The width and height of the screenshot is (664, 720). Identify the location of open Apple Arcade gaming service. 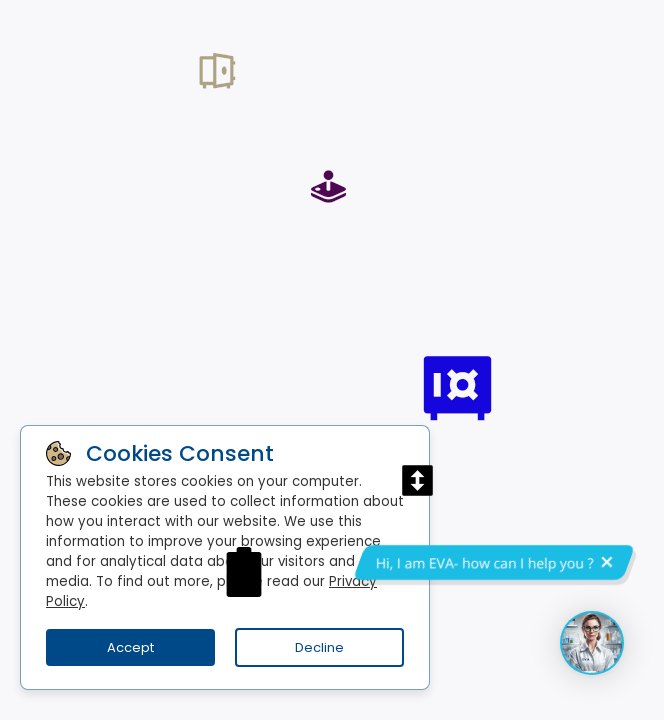
(328, 186).